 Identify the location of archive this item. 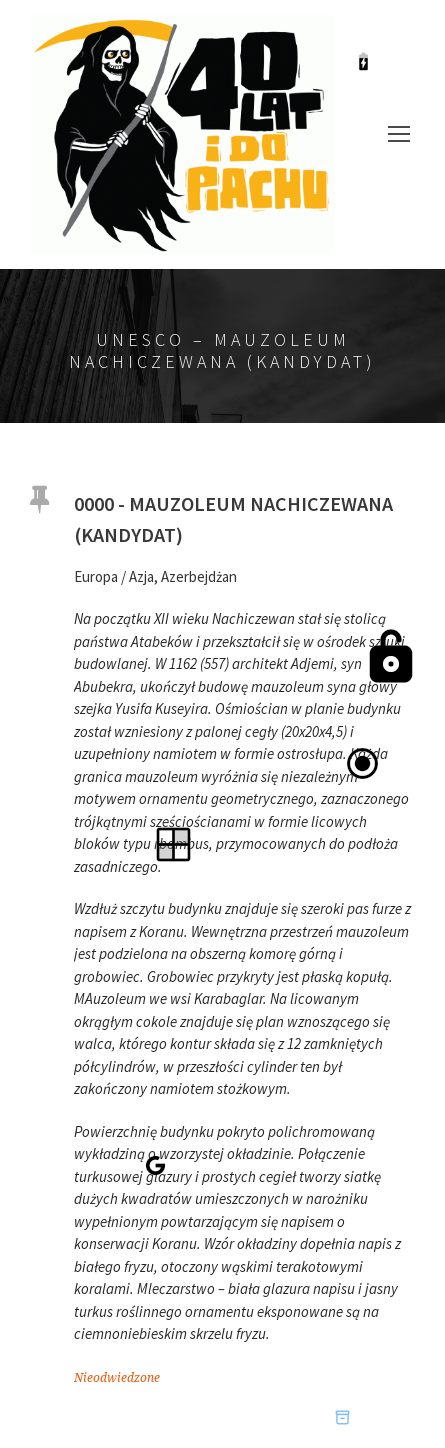
(342, 1417).